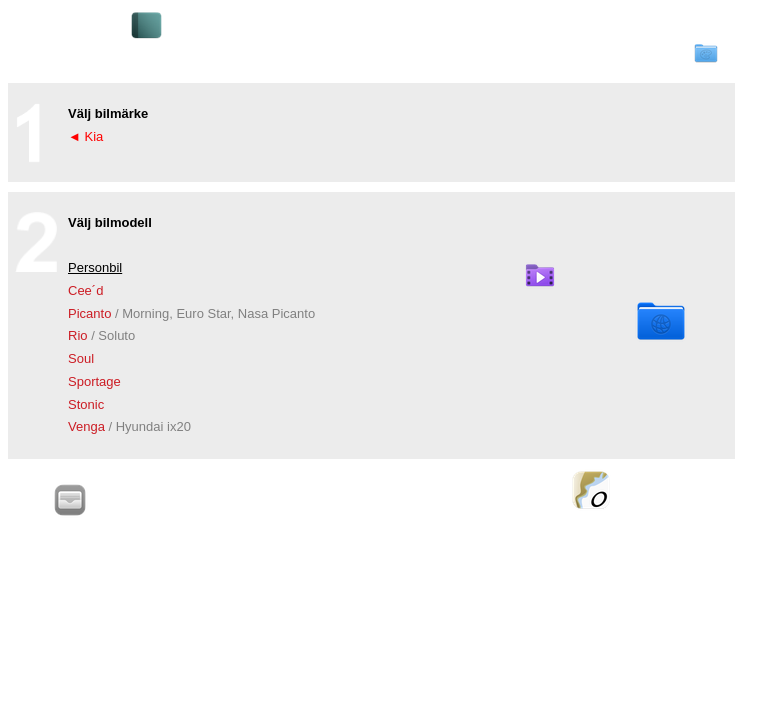  What do you see at coordinates (706, 53) in the screenshot?
I see `open folder containing 2D artwork files` at bounding box center [706, 53].